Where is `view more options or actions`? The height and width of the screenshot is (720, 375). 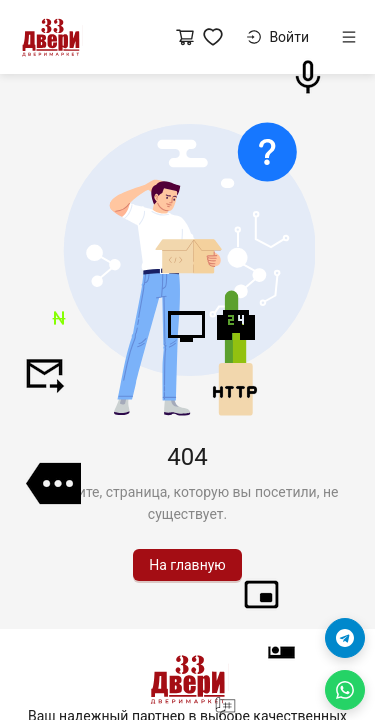 view more options or actions is located at coordinates (53, 483).